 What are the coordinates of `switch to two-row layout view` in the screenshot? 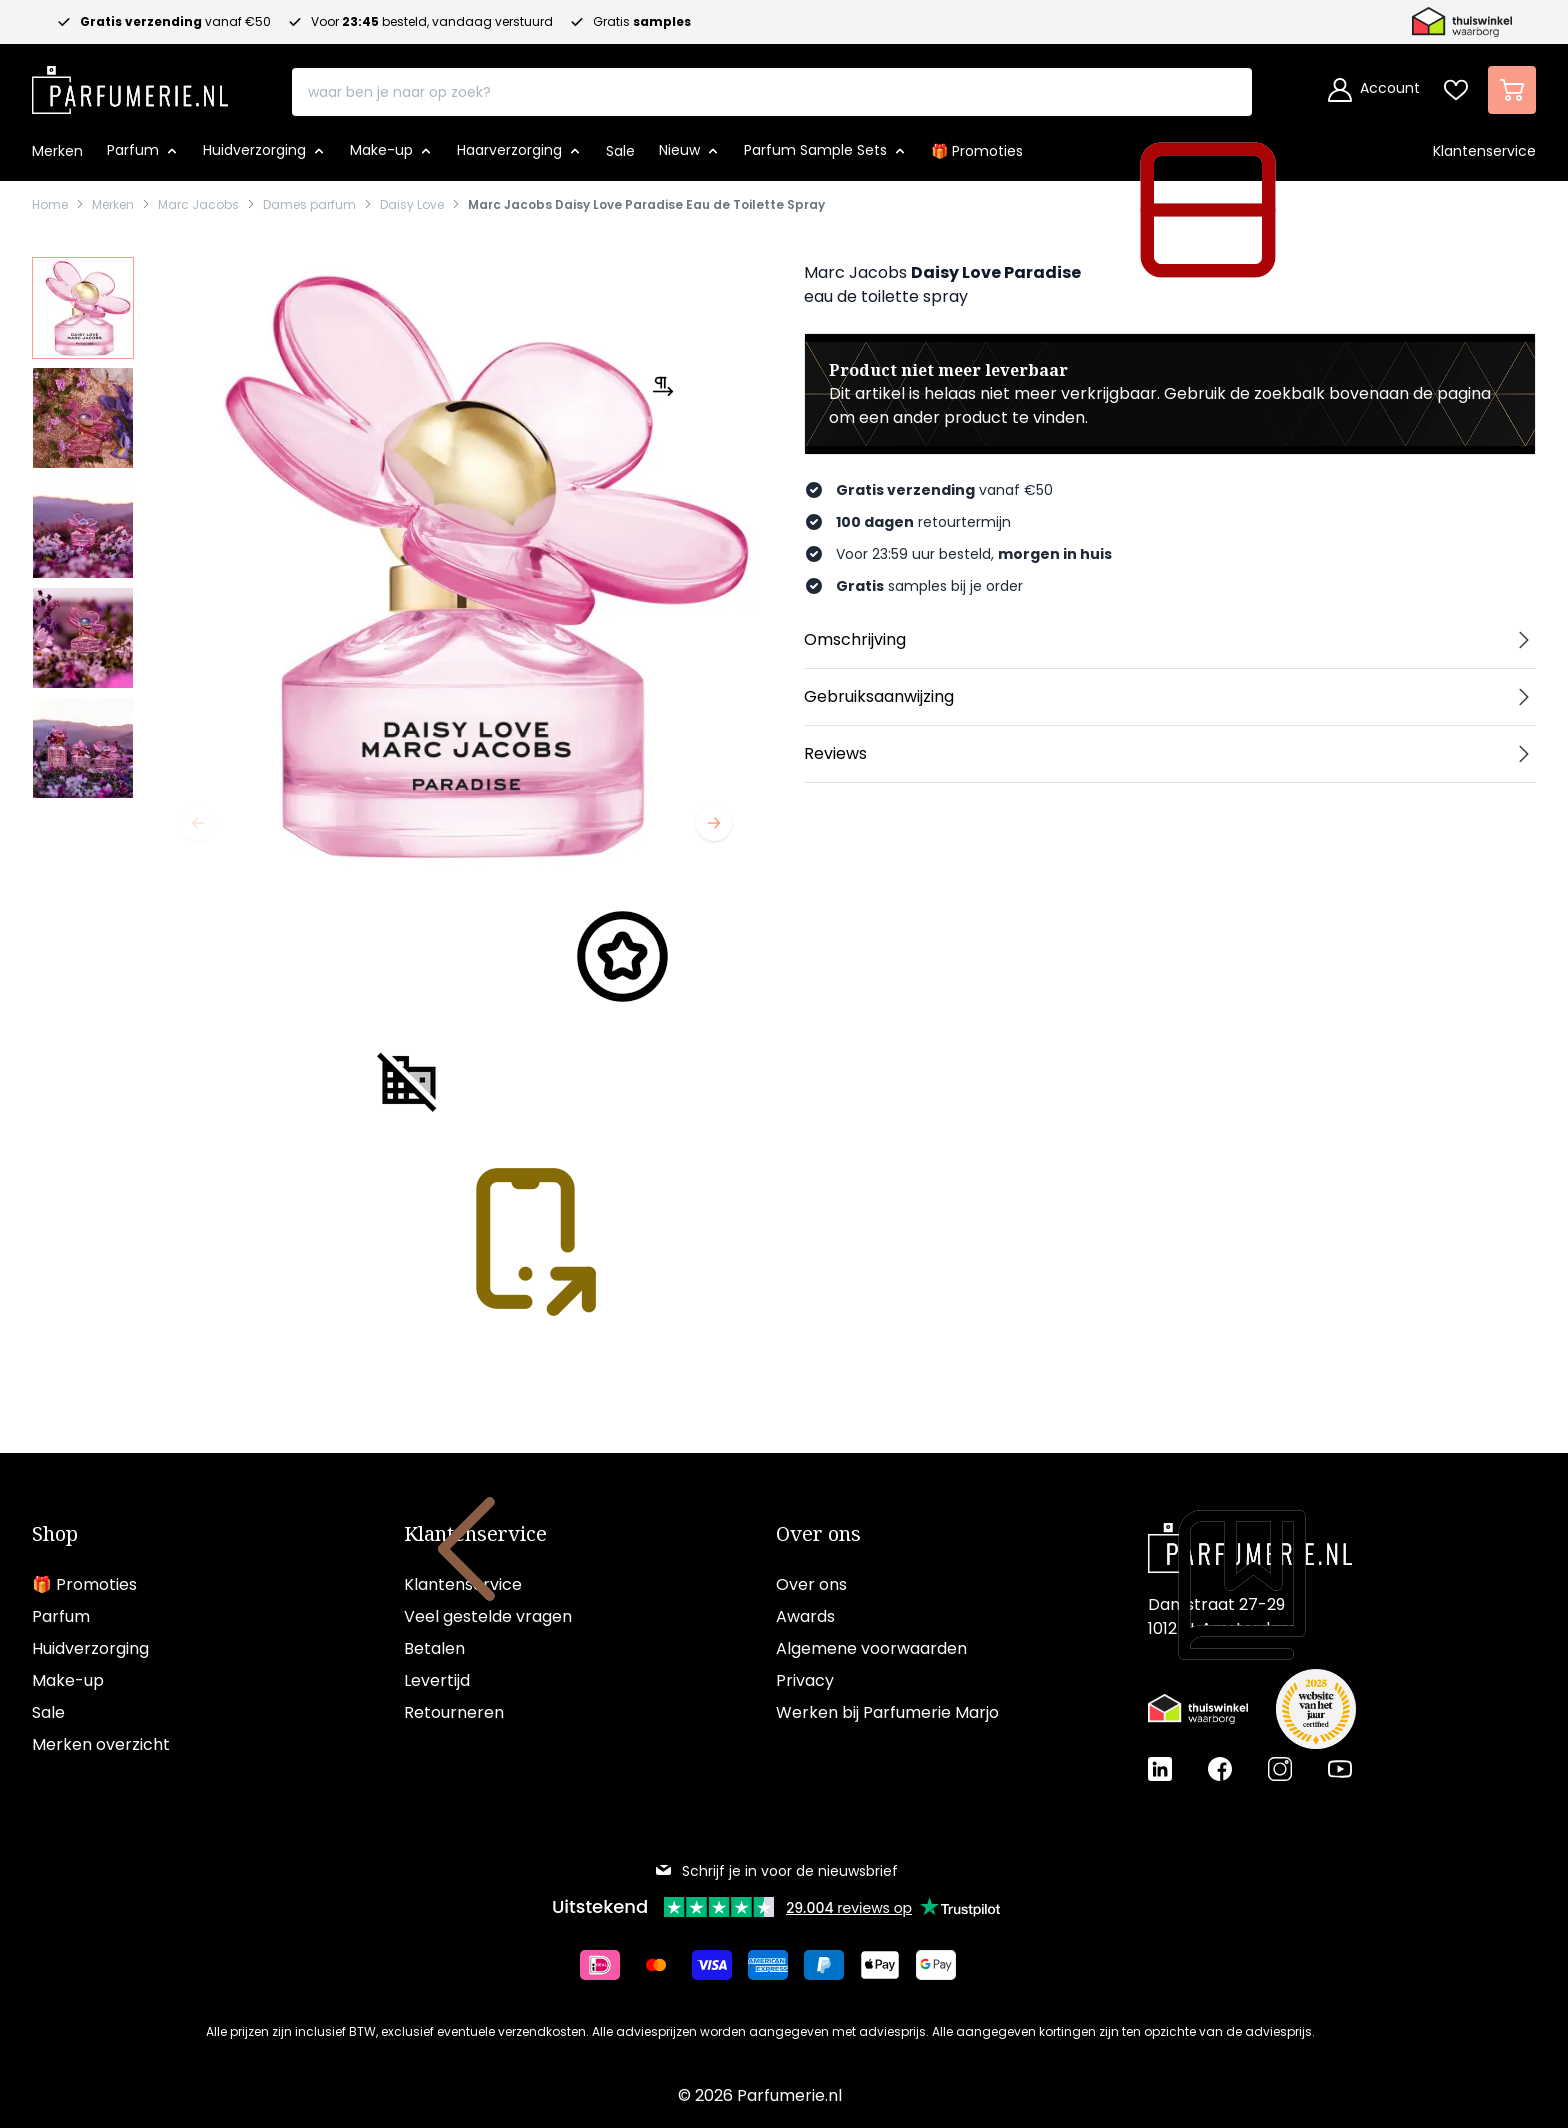 It's located at (1208, 210).